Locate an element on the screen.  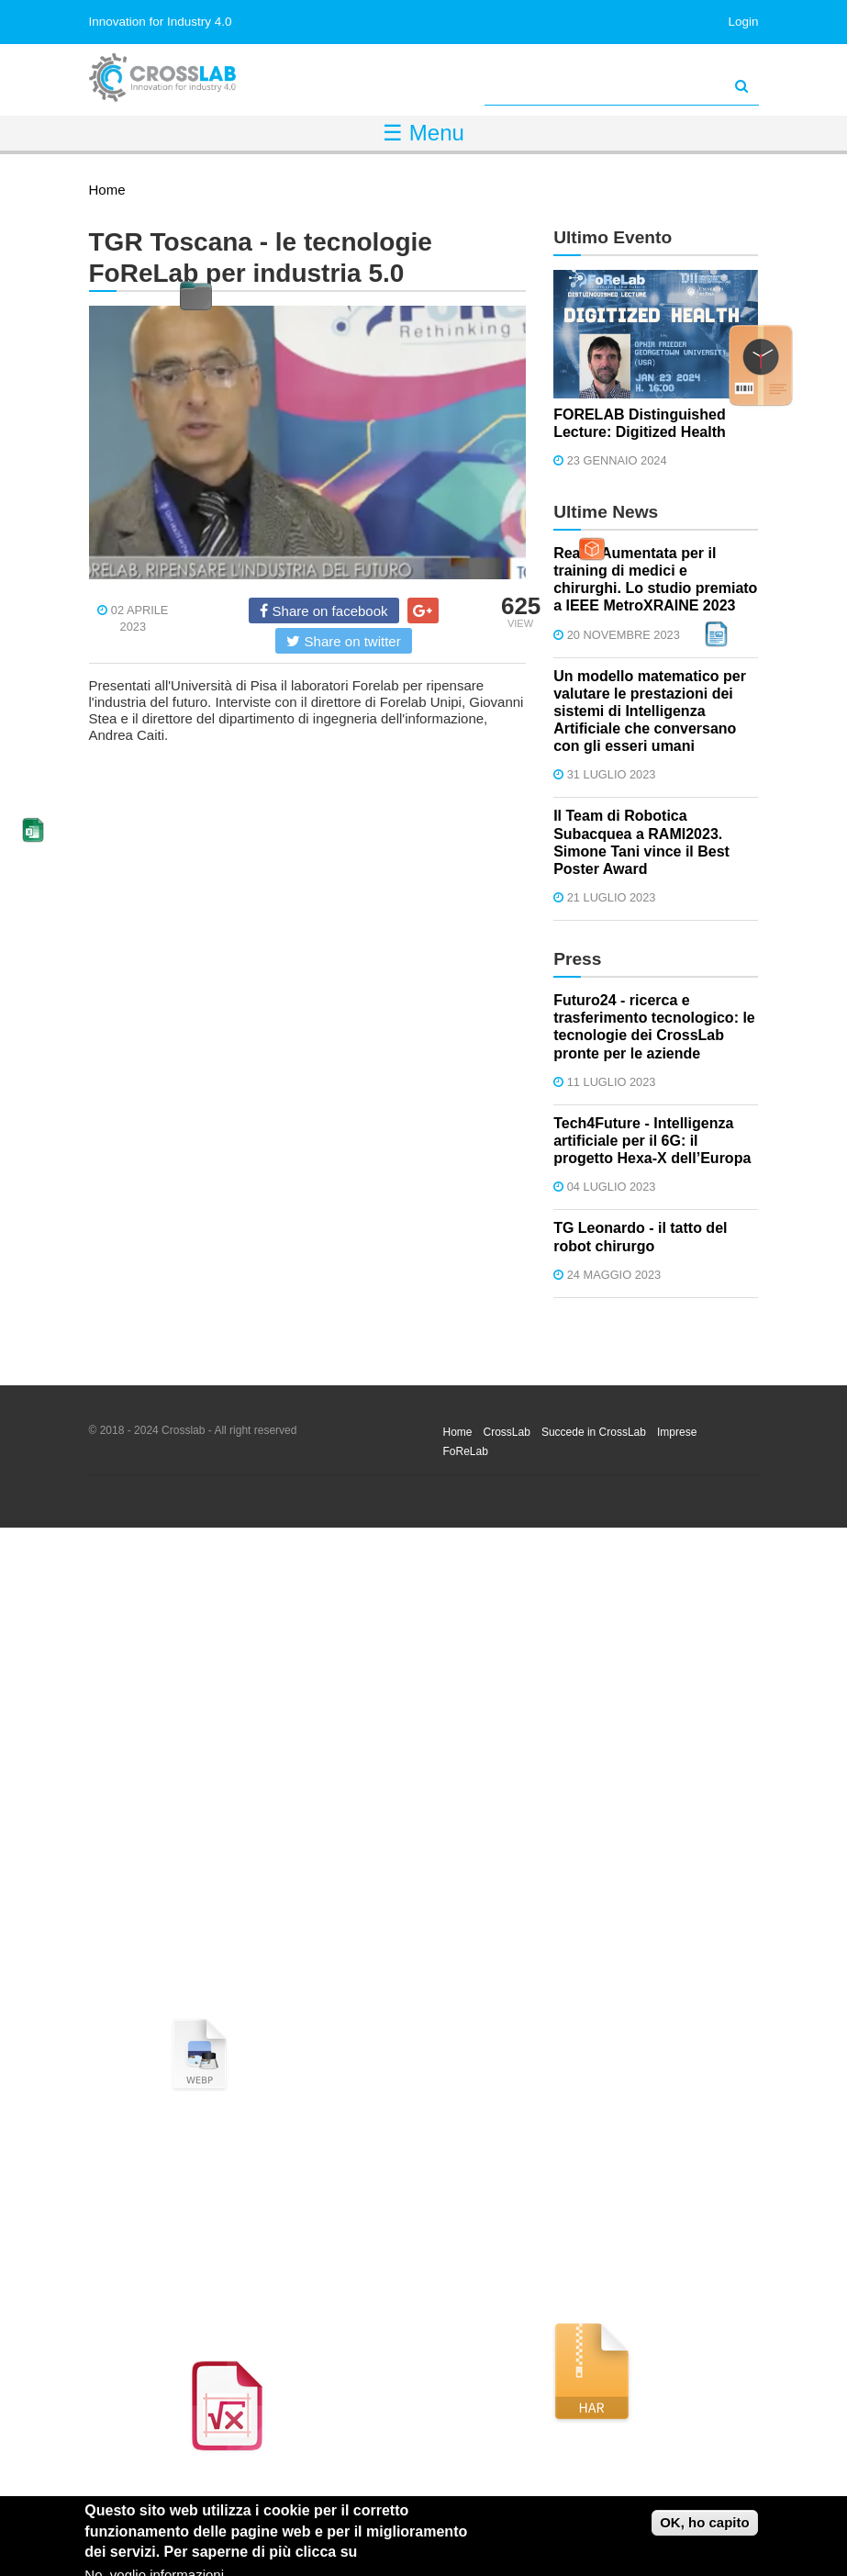
package manager is processing or waiting is located at coordinates (761, 365).